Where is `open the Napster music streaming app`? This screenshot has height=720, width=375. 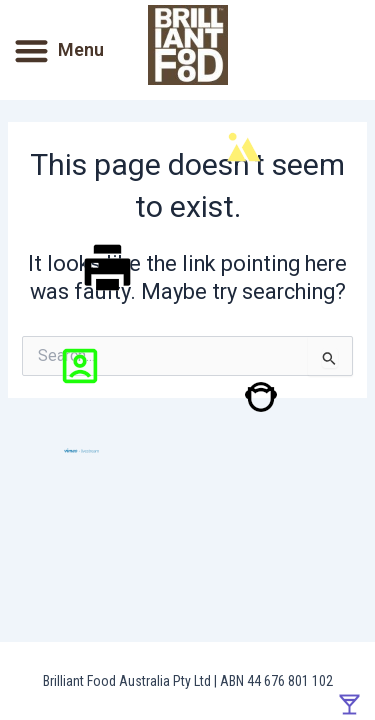 open the Napster music streaming app is located at coordinates (261, 397).